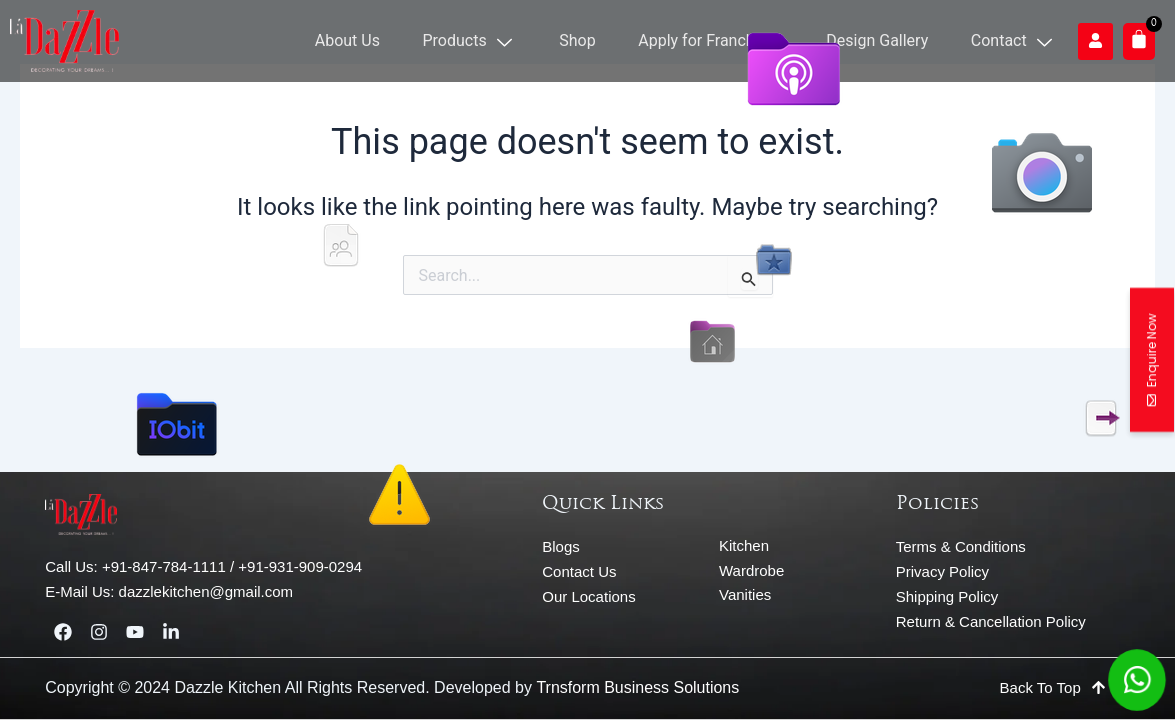 This screenshot has width=1175, height=720. What do you see at coordinates (176, 426) in the screenshot?
I see `open the IObit application folder` at bounding box center [176, 426].